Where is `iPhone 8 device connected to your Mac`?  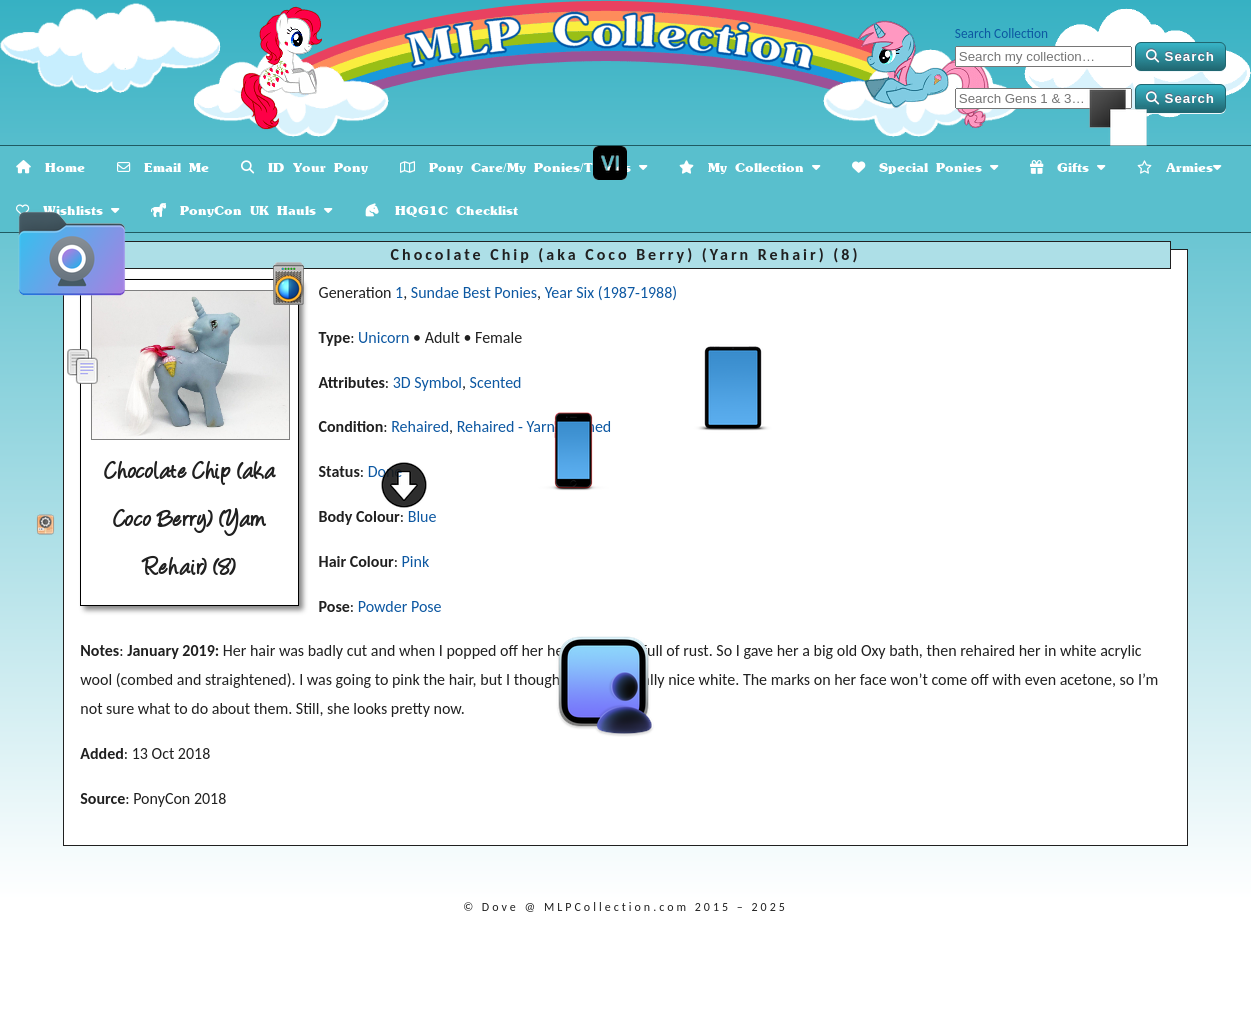 iPhone 8 device connected to your Mac is located at coordinates (573, 451).